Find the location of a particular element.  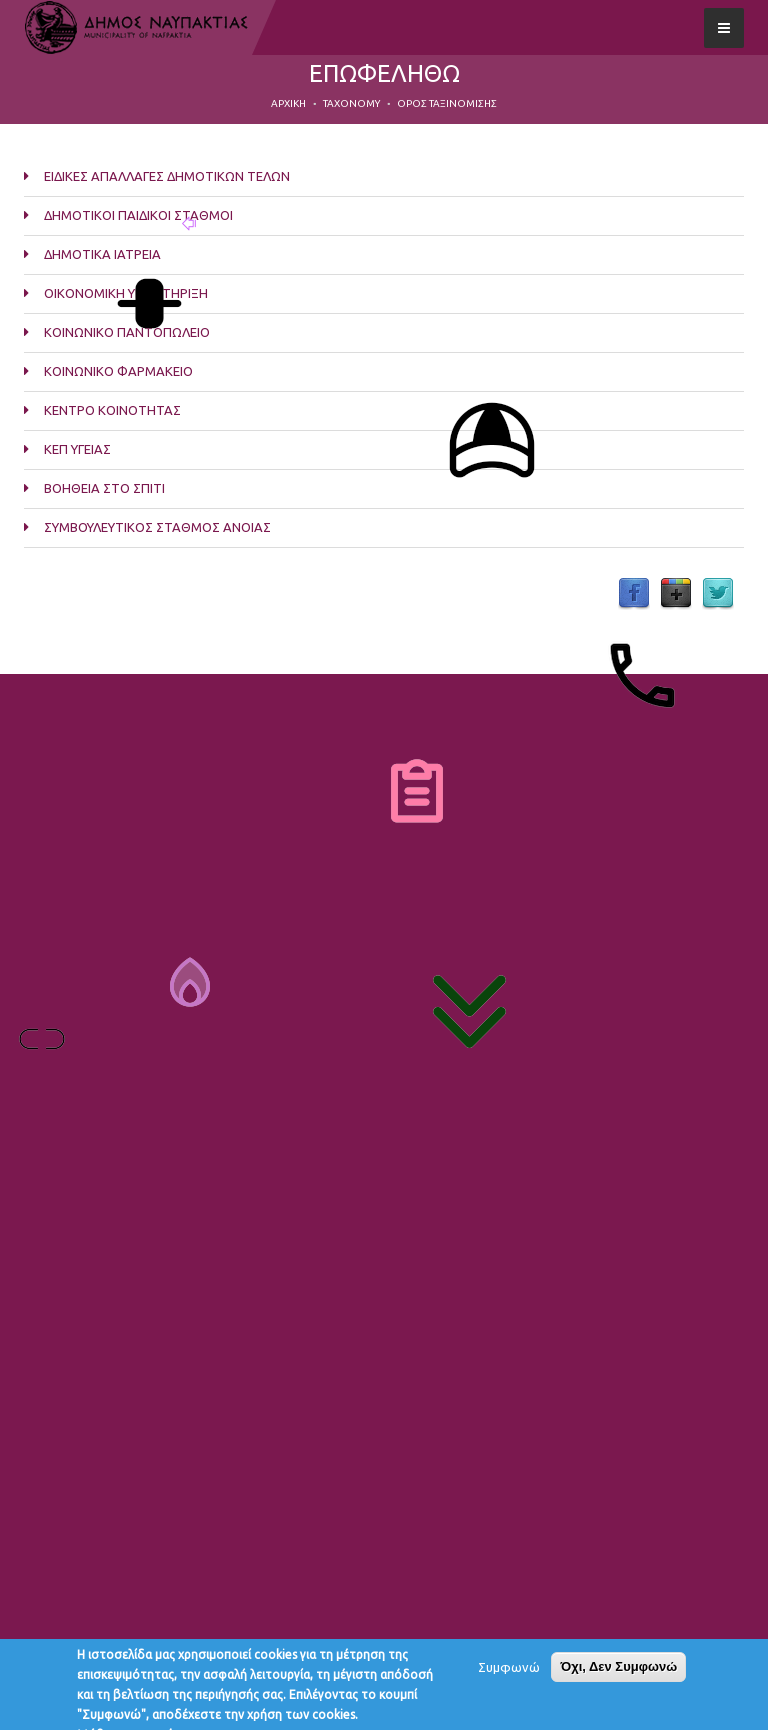

select headwear or cap accessory is located at coordinates (492, 445).